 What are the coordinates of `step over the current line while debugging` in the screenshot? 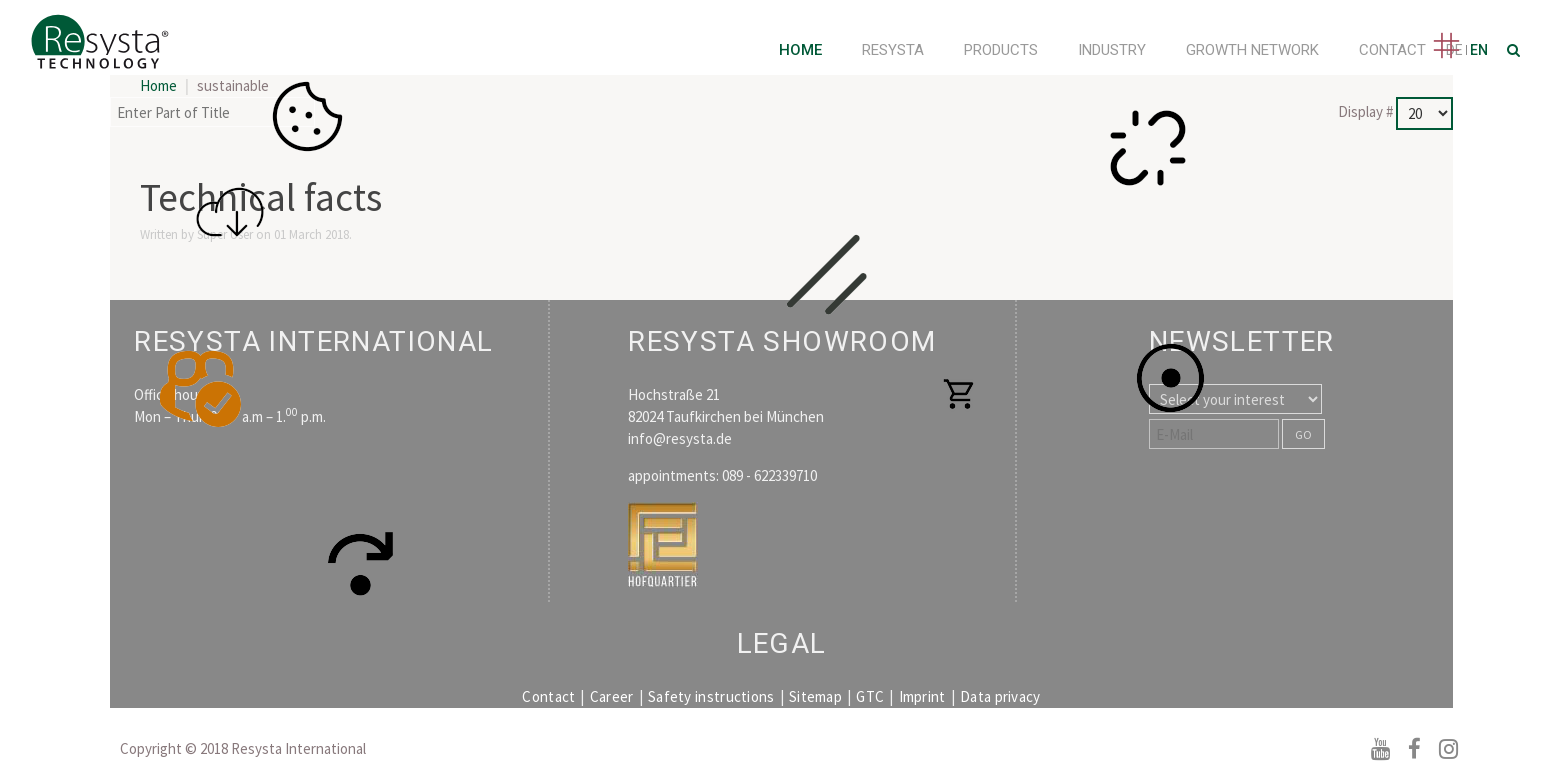 It's located at (360, 564).